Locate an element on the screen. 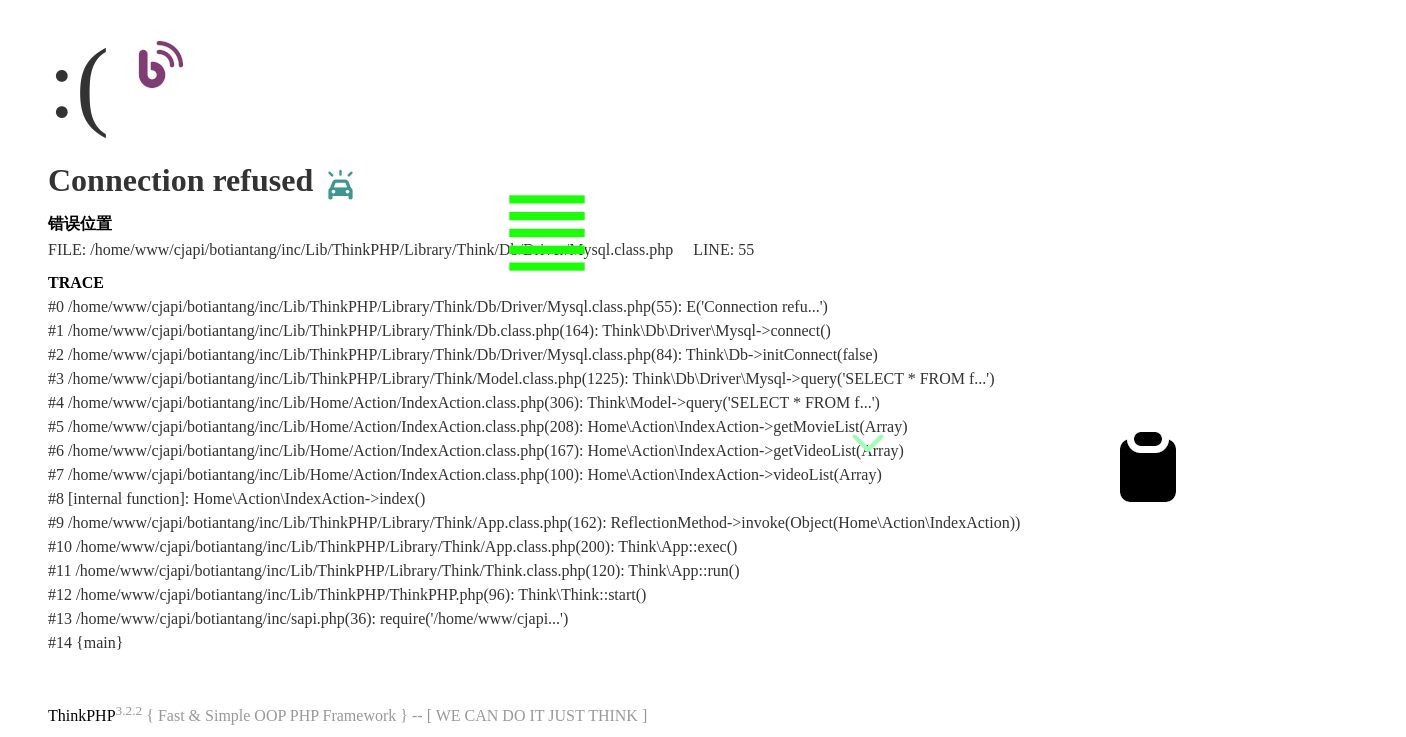 This screenshot has width=1406, height=737. access blog or publishing platform is located at coordinates (159, 64).